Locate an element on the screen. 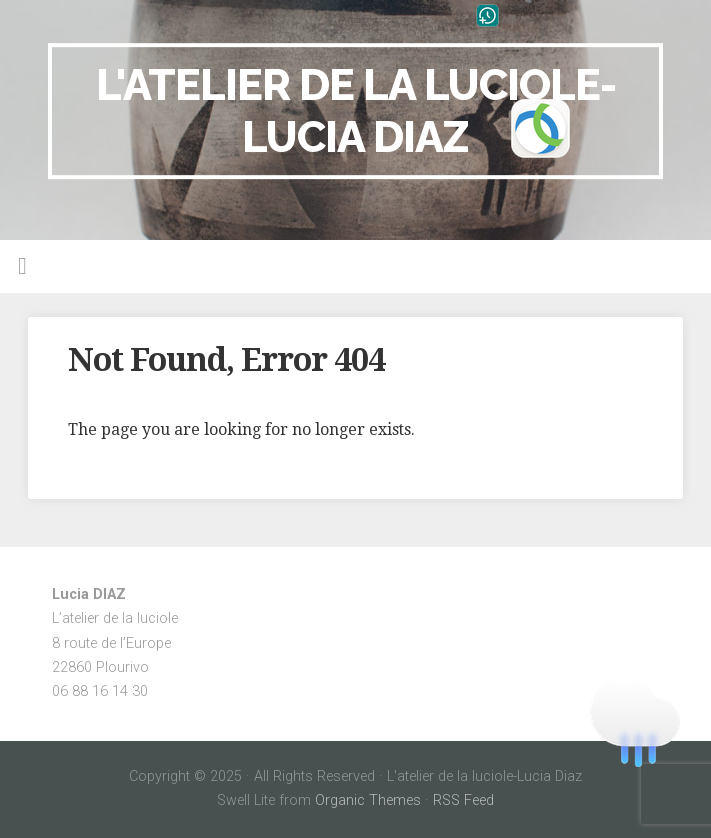  indicates rainy or showery weather conditions is located at coordinates (635, 722).